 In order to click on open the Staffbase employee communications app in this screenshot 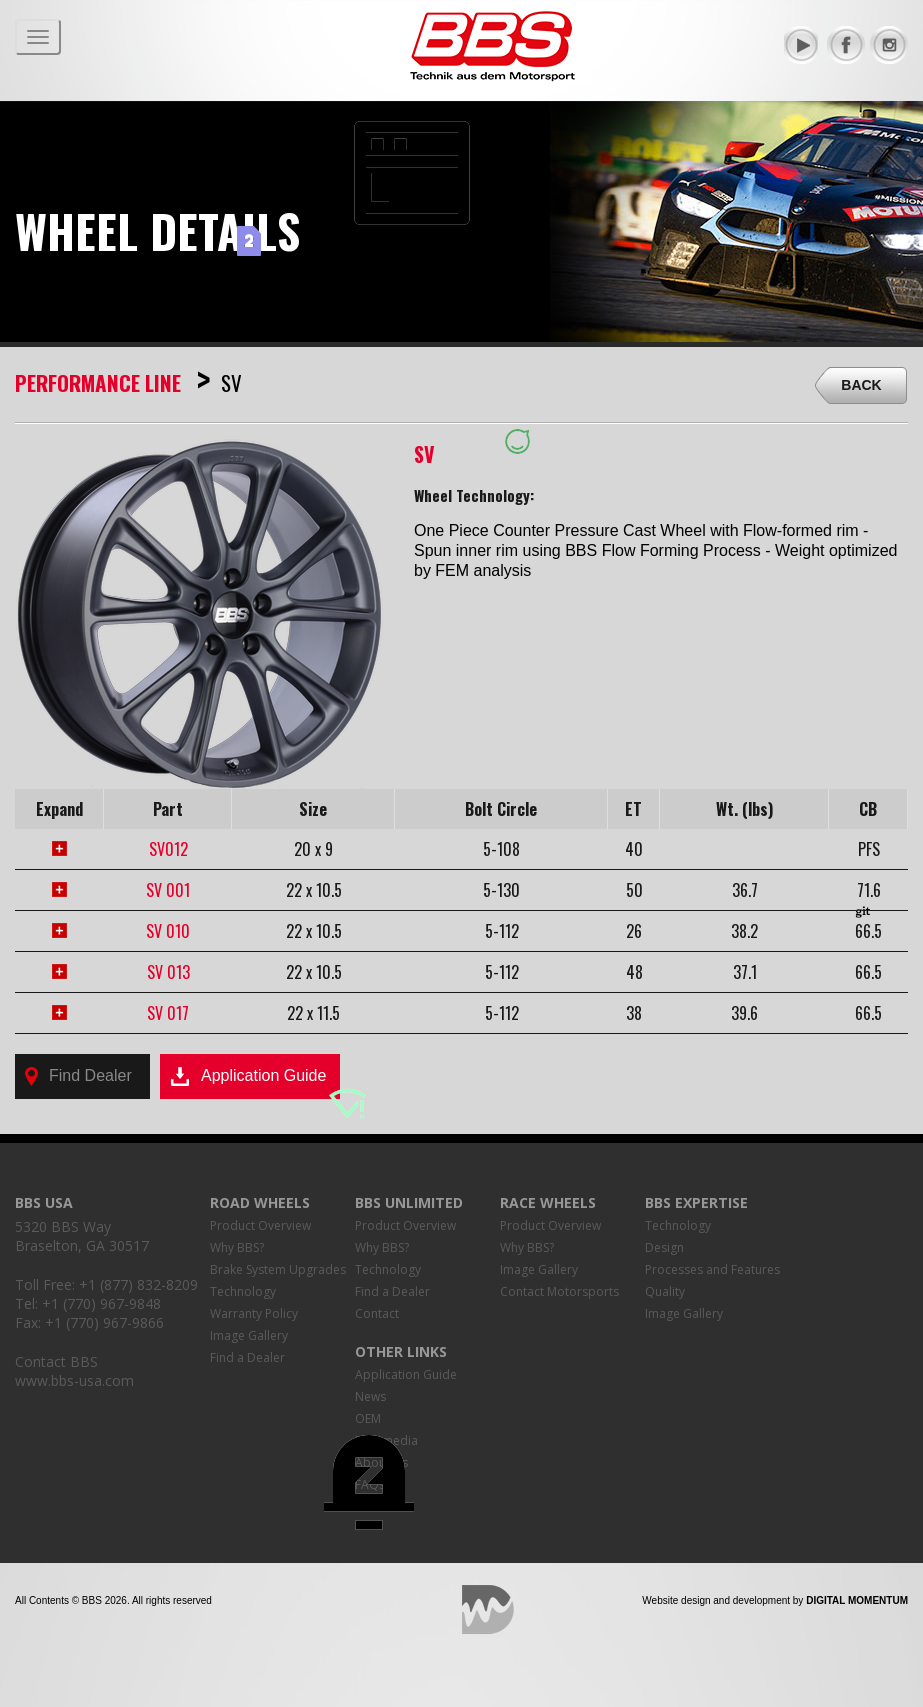, I will do `click(517, 441)`.